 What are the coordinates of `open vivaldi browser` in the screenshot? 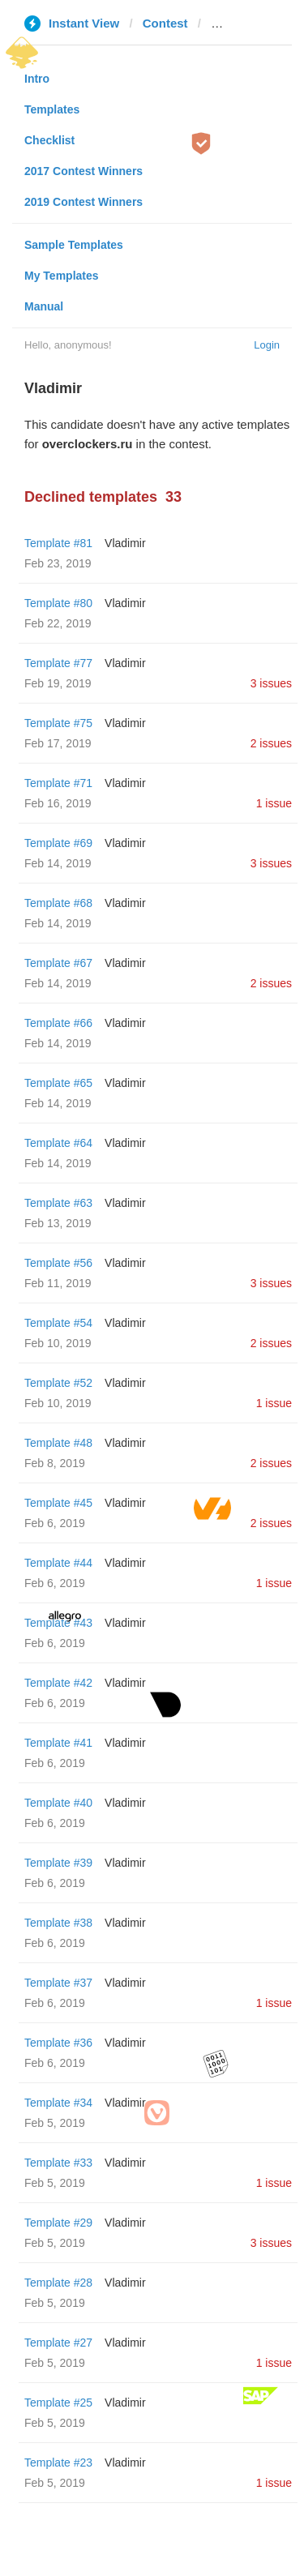 It's located at (156, 2112).